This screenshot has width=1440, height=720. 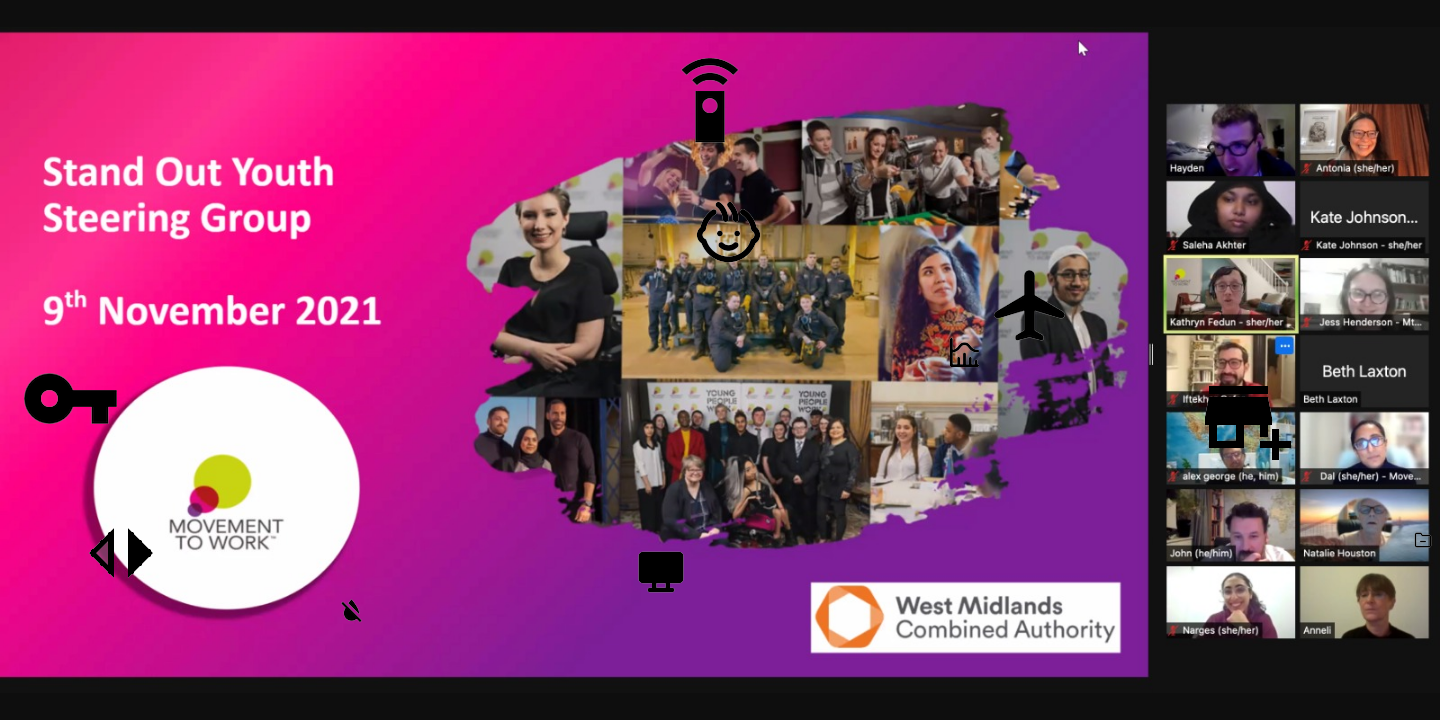 What do you see at coordinates (70, 398) in the screenshot?
I see `access VPN or secure connection settings` at bounding box center [70, 398].